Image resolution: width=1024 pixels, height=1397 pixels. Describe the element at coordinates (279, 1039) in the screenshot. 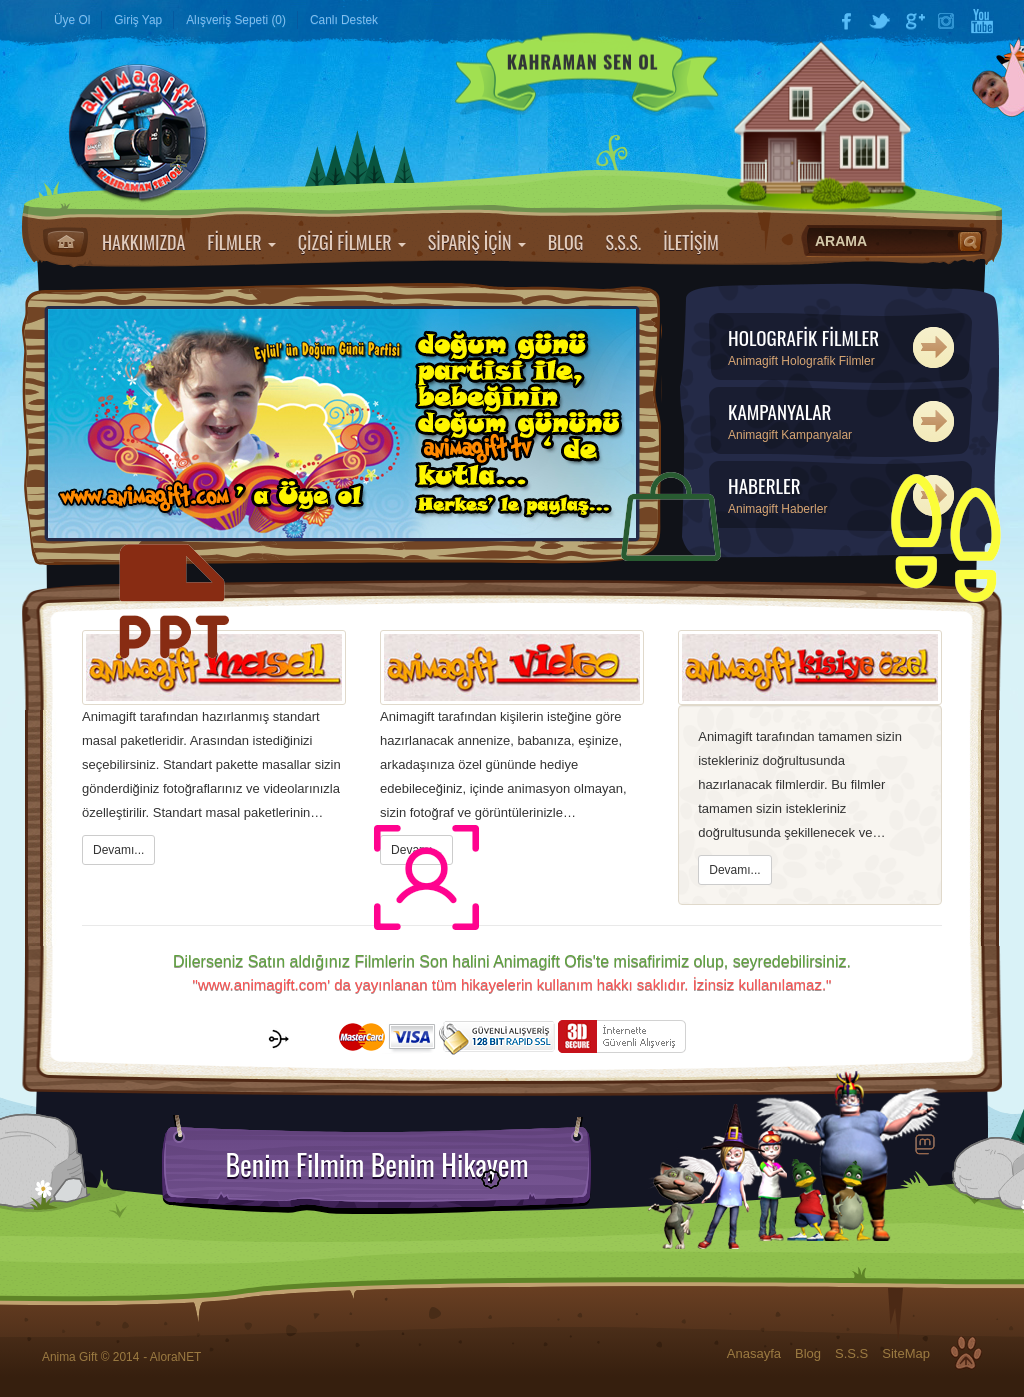

I see `network address translation settings` at that location.